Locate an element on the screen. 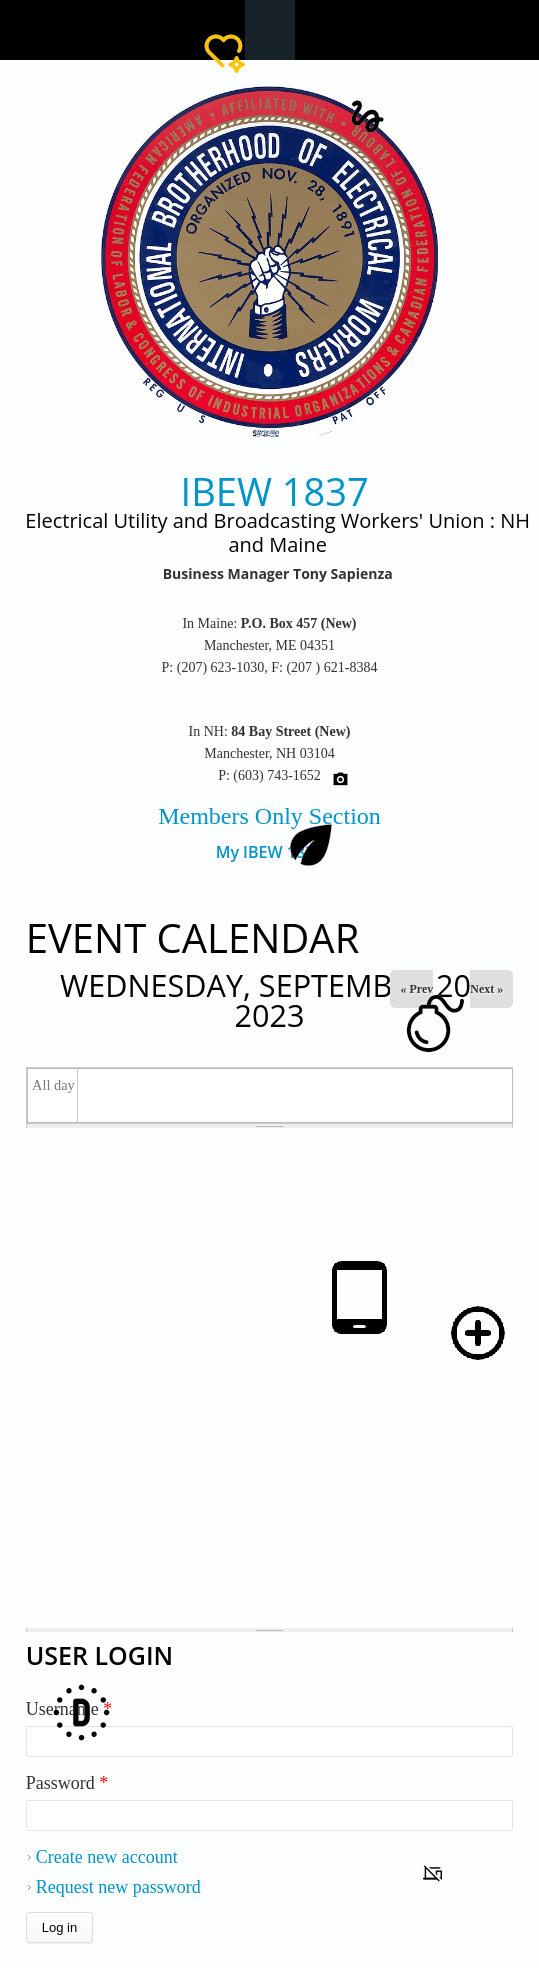 Image resolution: width=539 pixels, height=1968 pixels. draw or write with gesture input is located at coordinates (367, 116).